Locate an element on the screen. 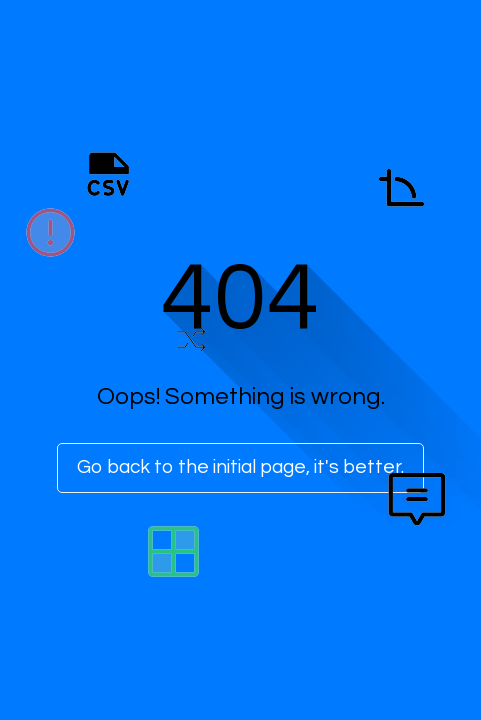 This screenshot has width=481, height=720. open or view a CSV file is located at coordinates (109, 176).